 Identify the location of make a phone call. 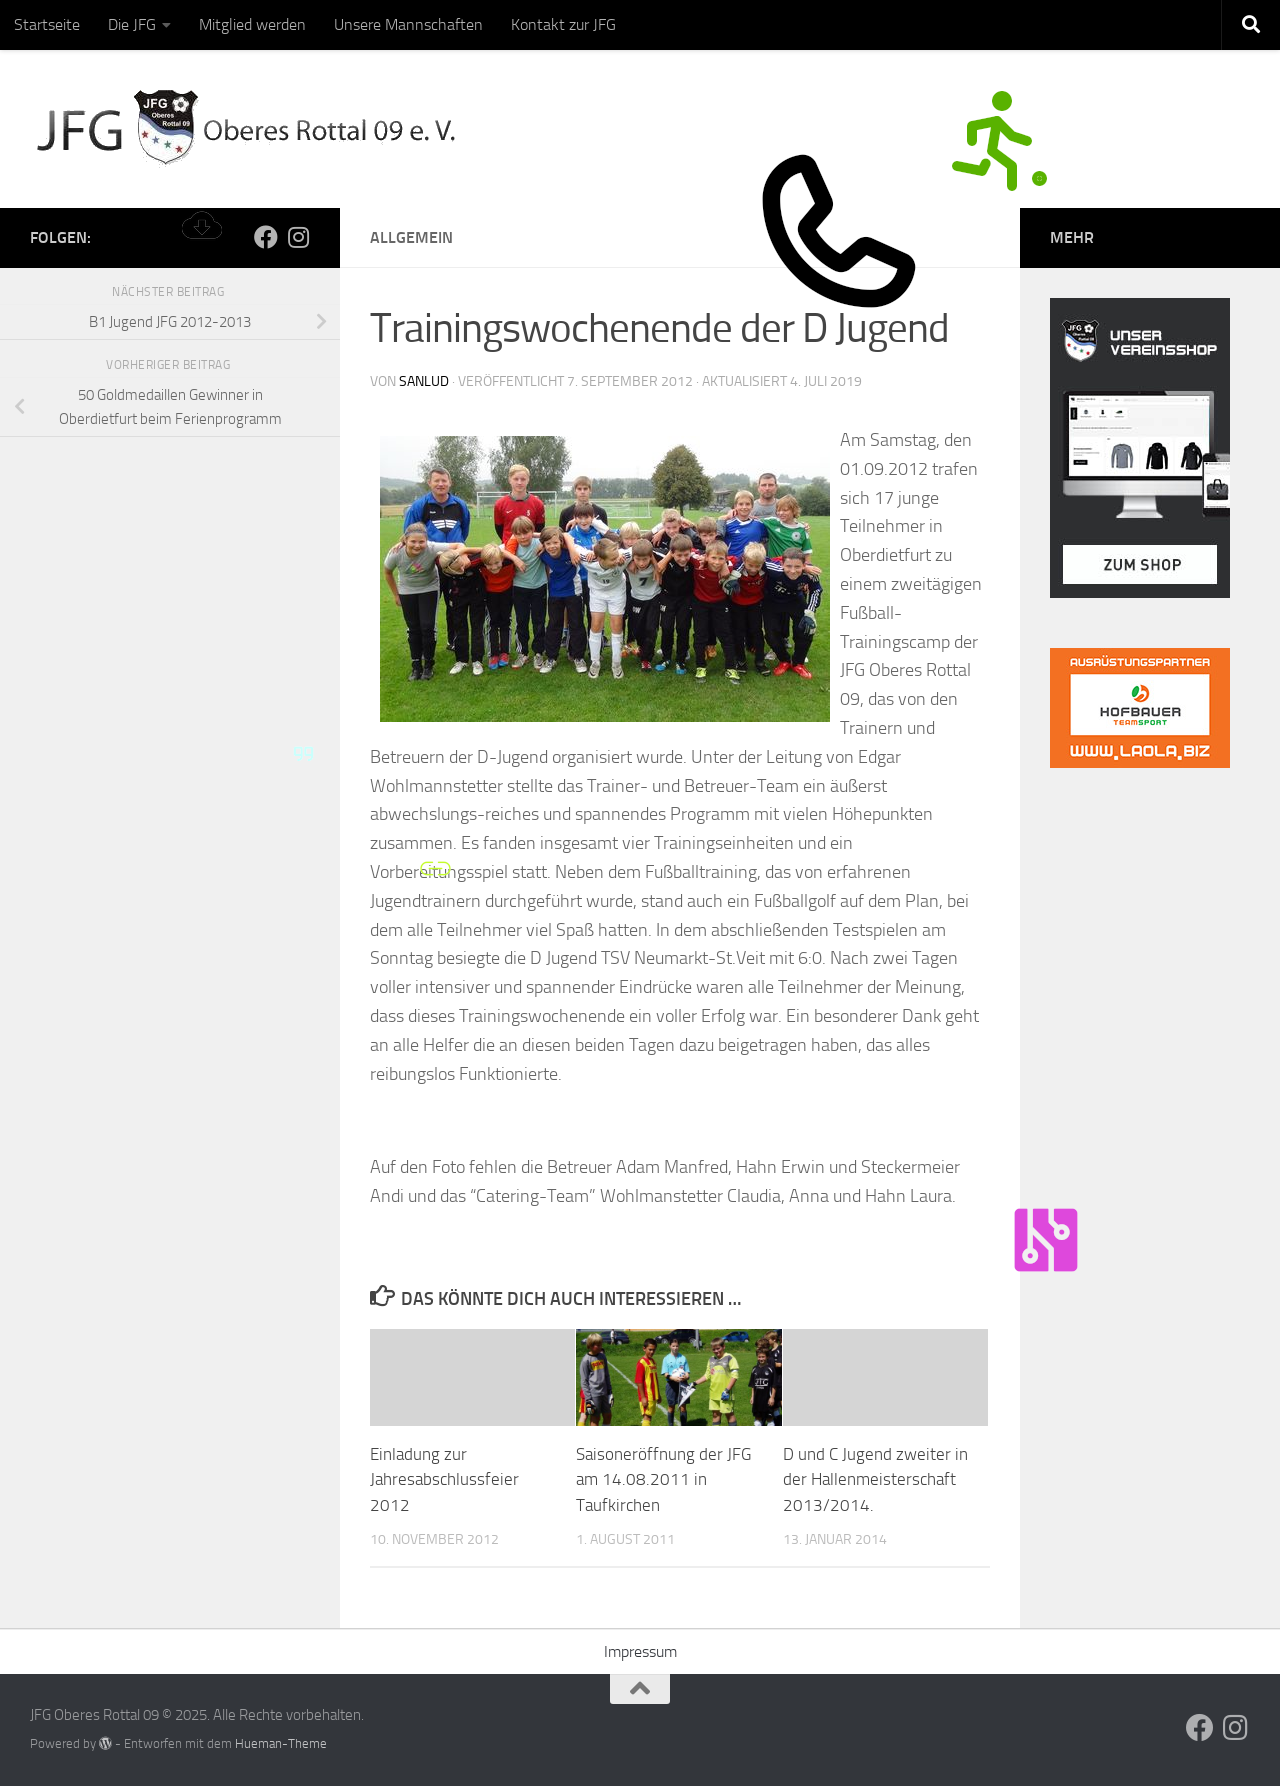
(836, 234).